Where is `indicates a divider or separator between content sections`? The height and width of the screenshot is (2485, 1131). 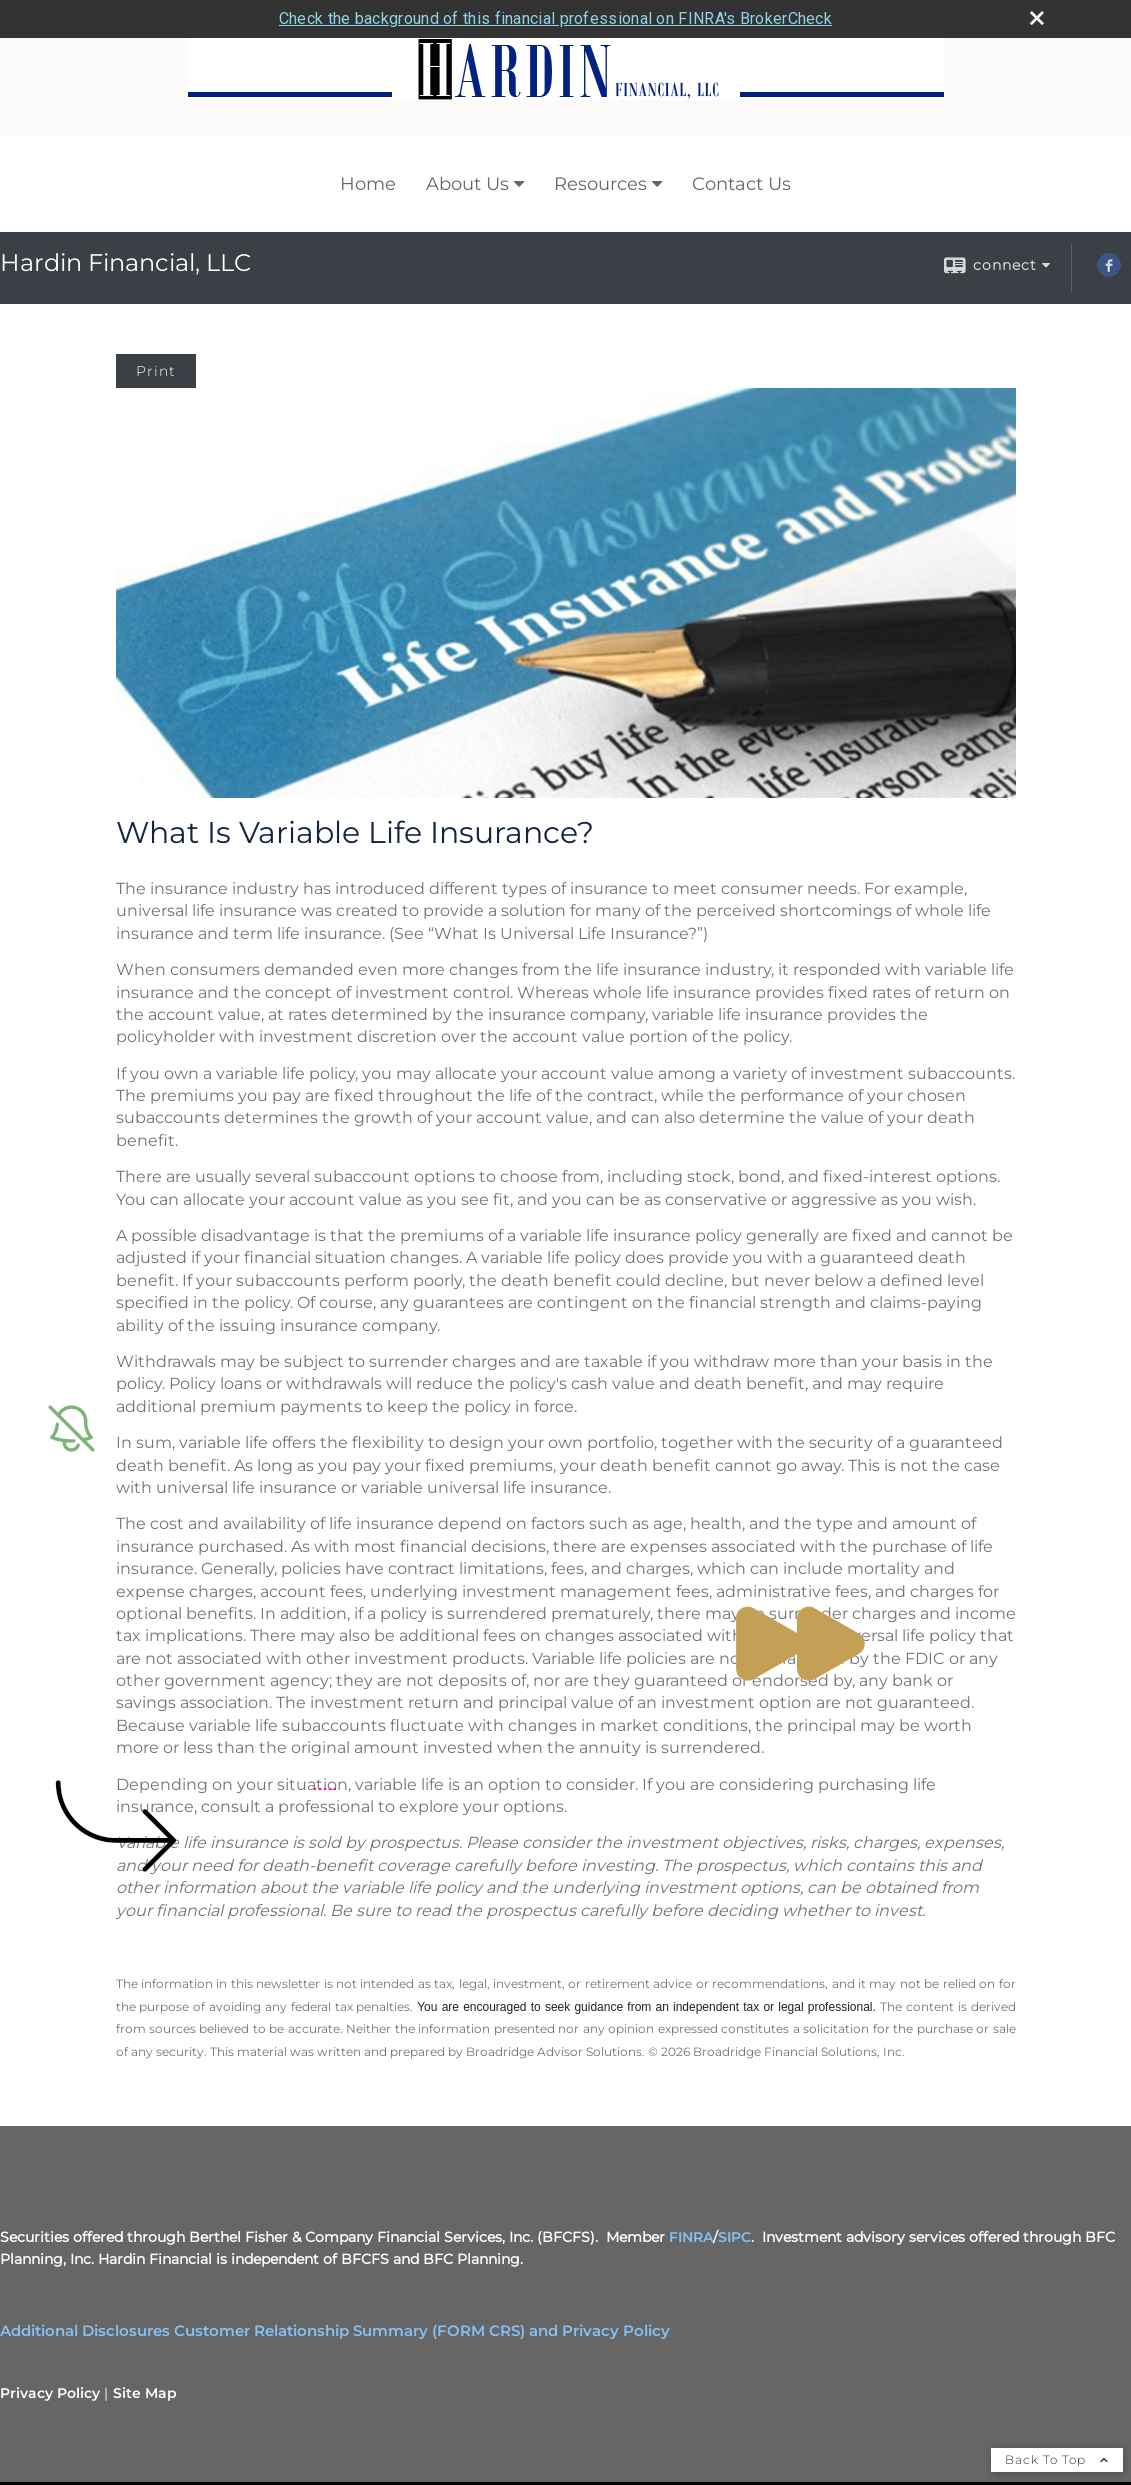
indicates a divider or separator between content sections is located at coordinates (325, 1789).